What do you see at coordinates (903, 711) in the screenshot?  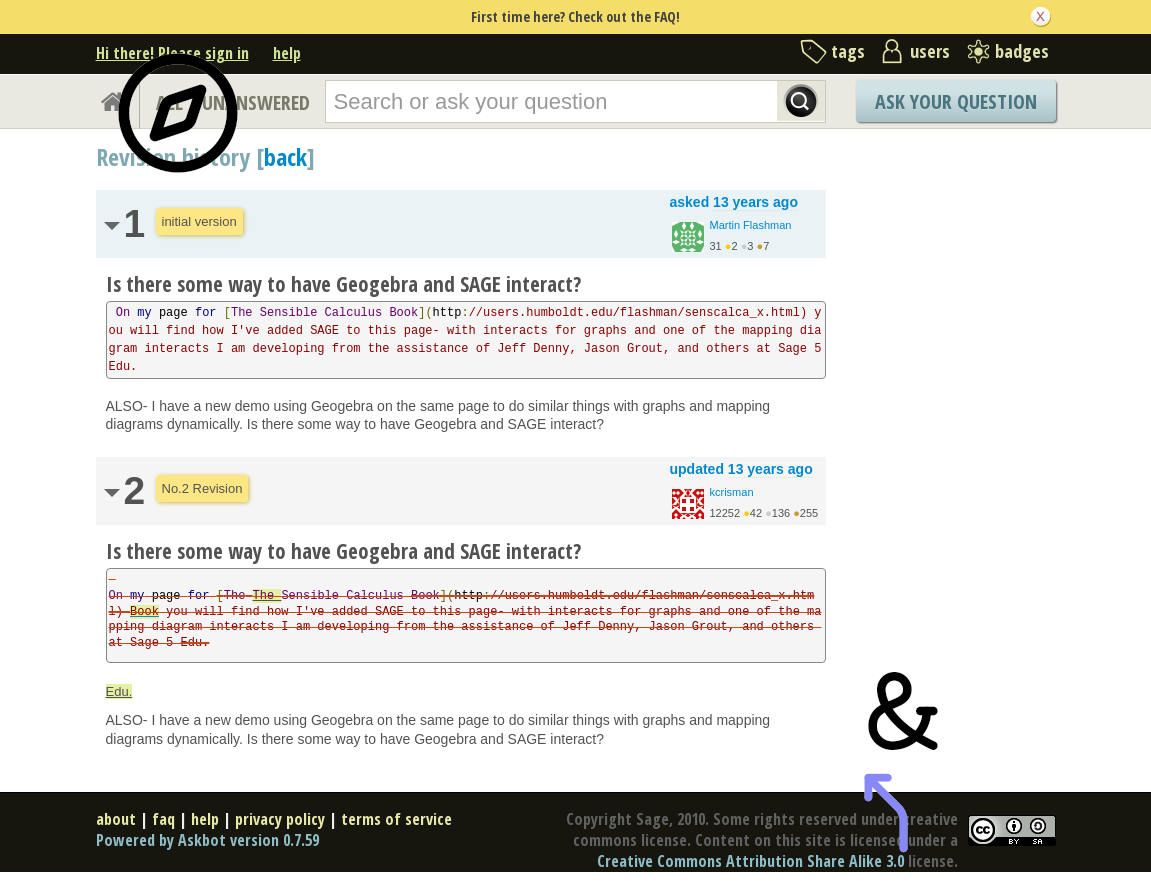 I see `insert an ampersand symbol or special character` at bounding box center [903, 711].